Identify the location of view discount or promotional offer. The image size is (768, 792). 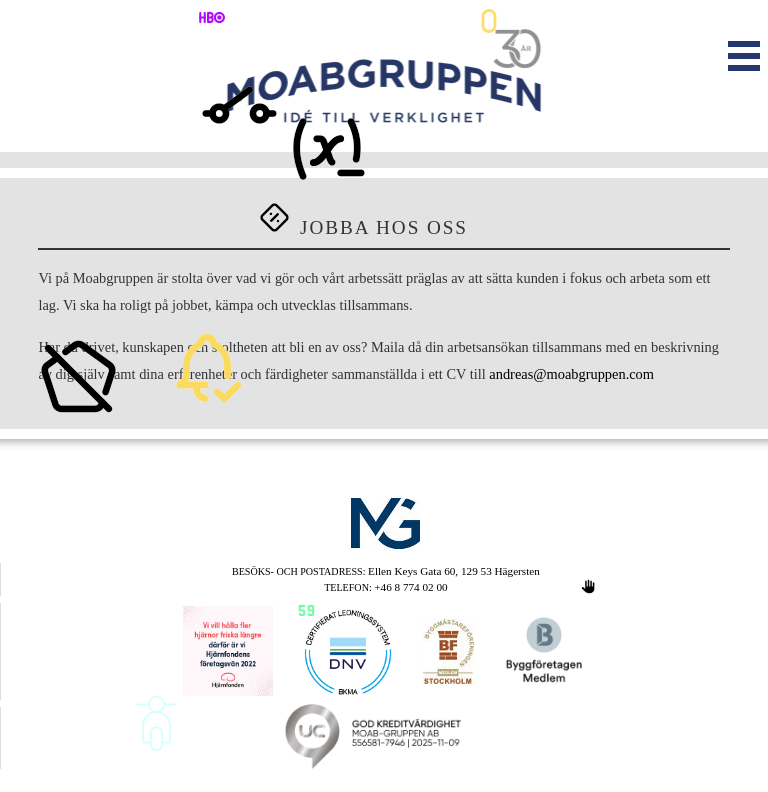
(274, 217).